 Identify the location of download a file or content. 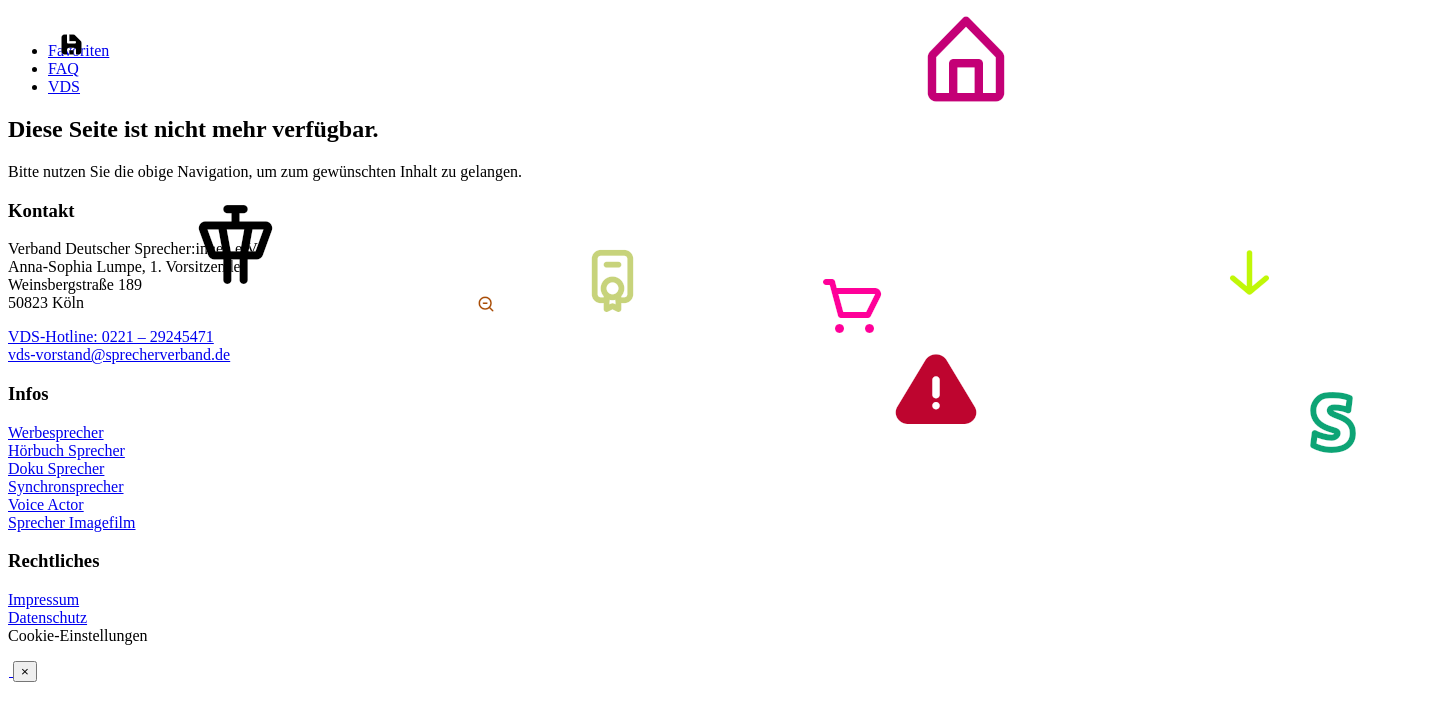
(1249, 272).